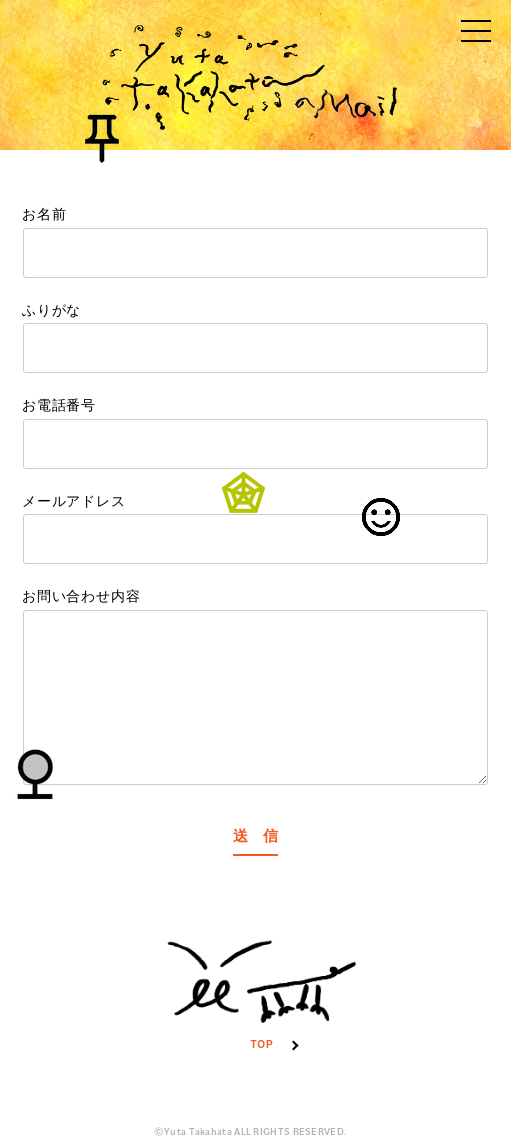 The width and height of the screenshot is (511, 1140). I want to click on view radar chart analytics, so click(243, 492).